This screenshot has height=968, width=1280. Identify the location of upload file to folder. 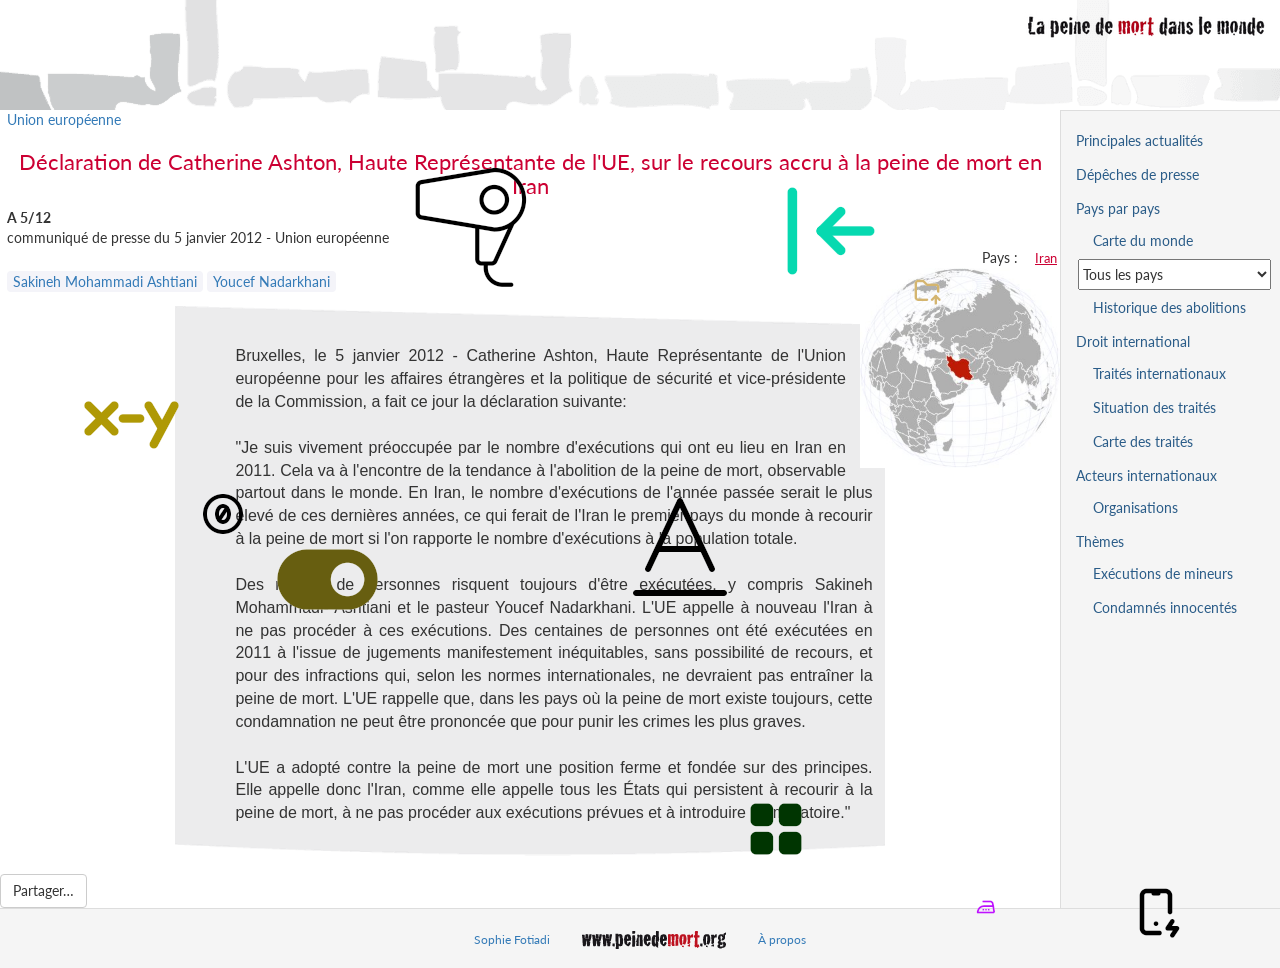
(927, 291).